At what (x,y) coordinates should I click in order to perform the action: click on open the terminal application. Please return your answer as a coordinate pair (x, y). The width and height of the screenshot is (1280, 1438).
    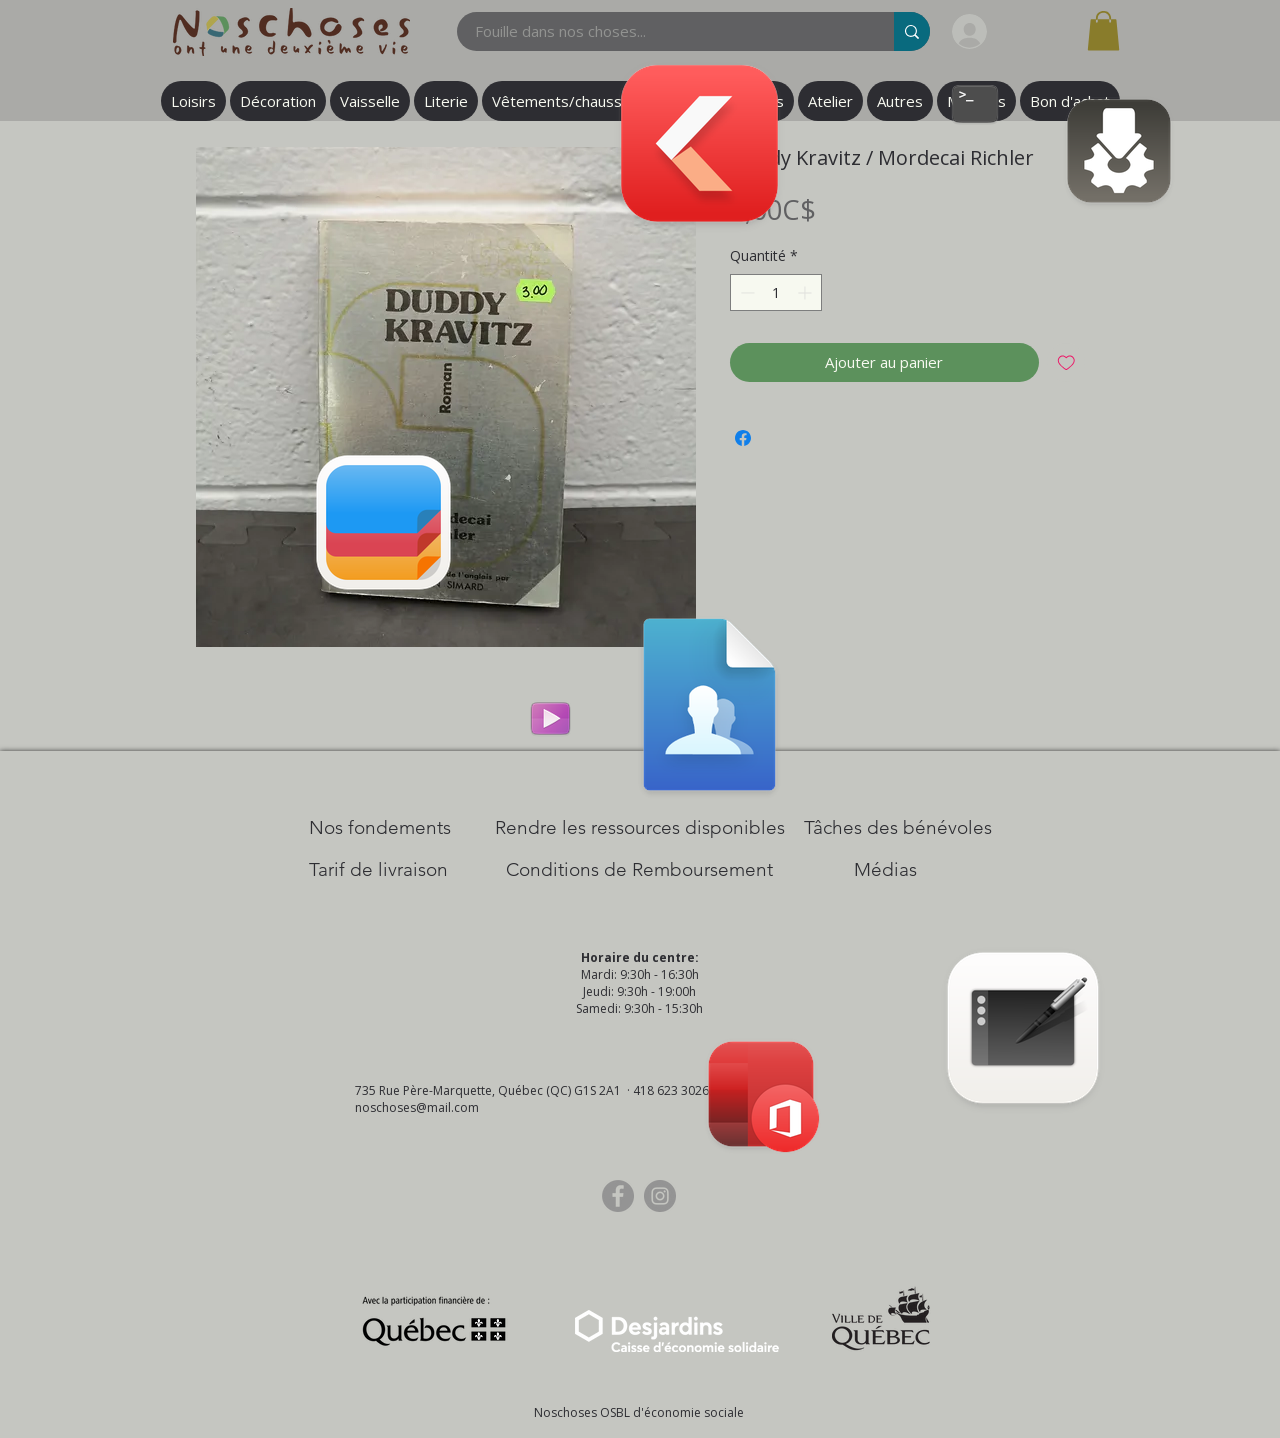
    Looking at the image, I should click on (975, 104).